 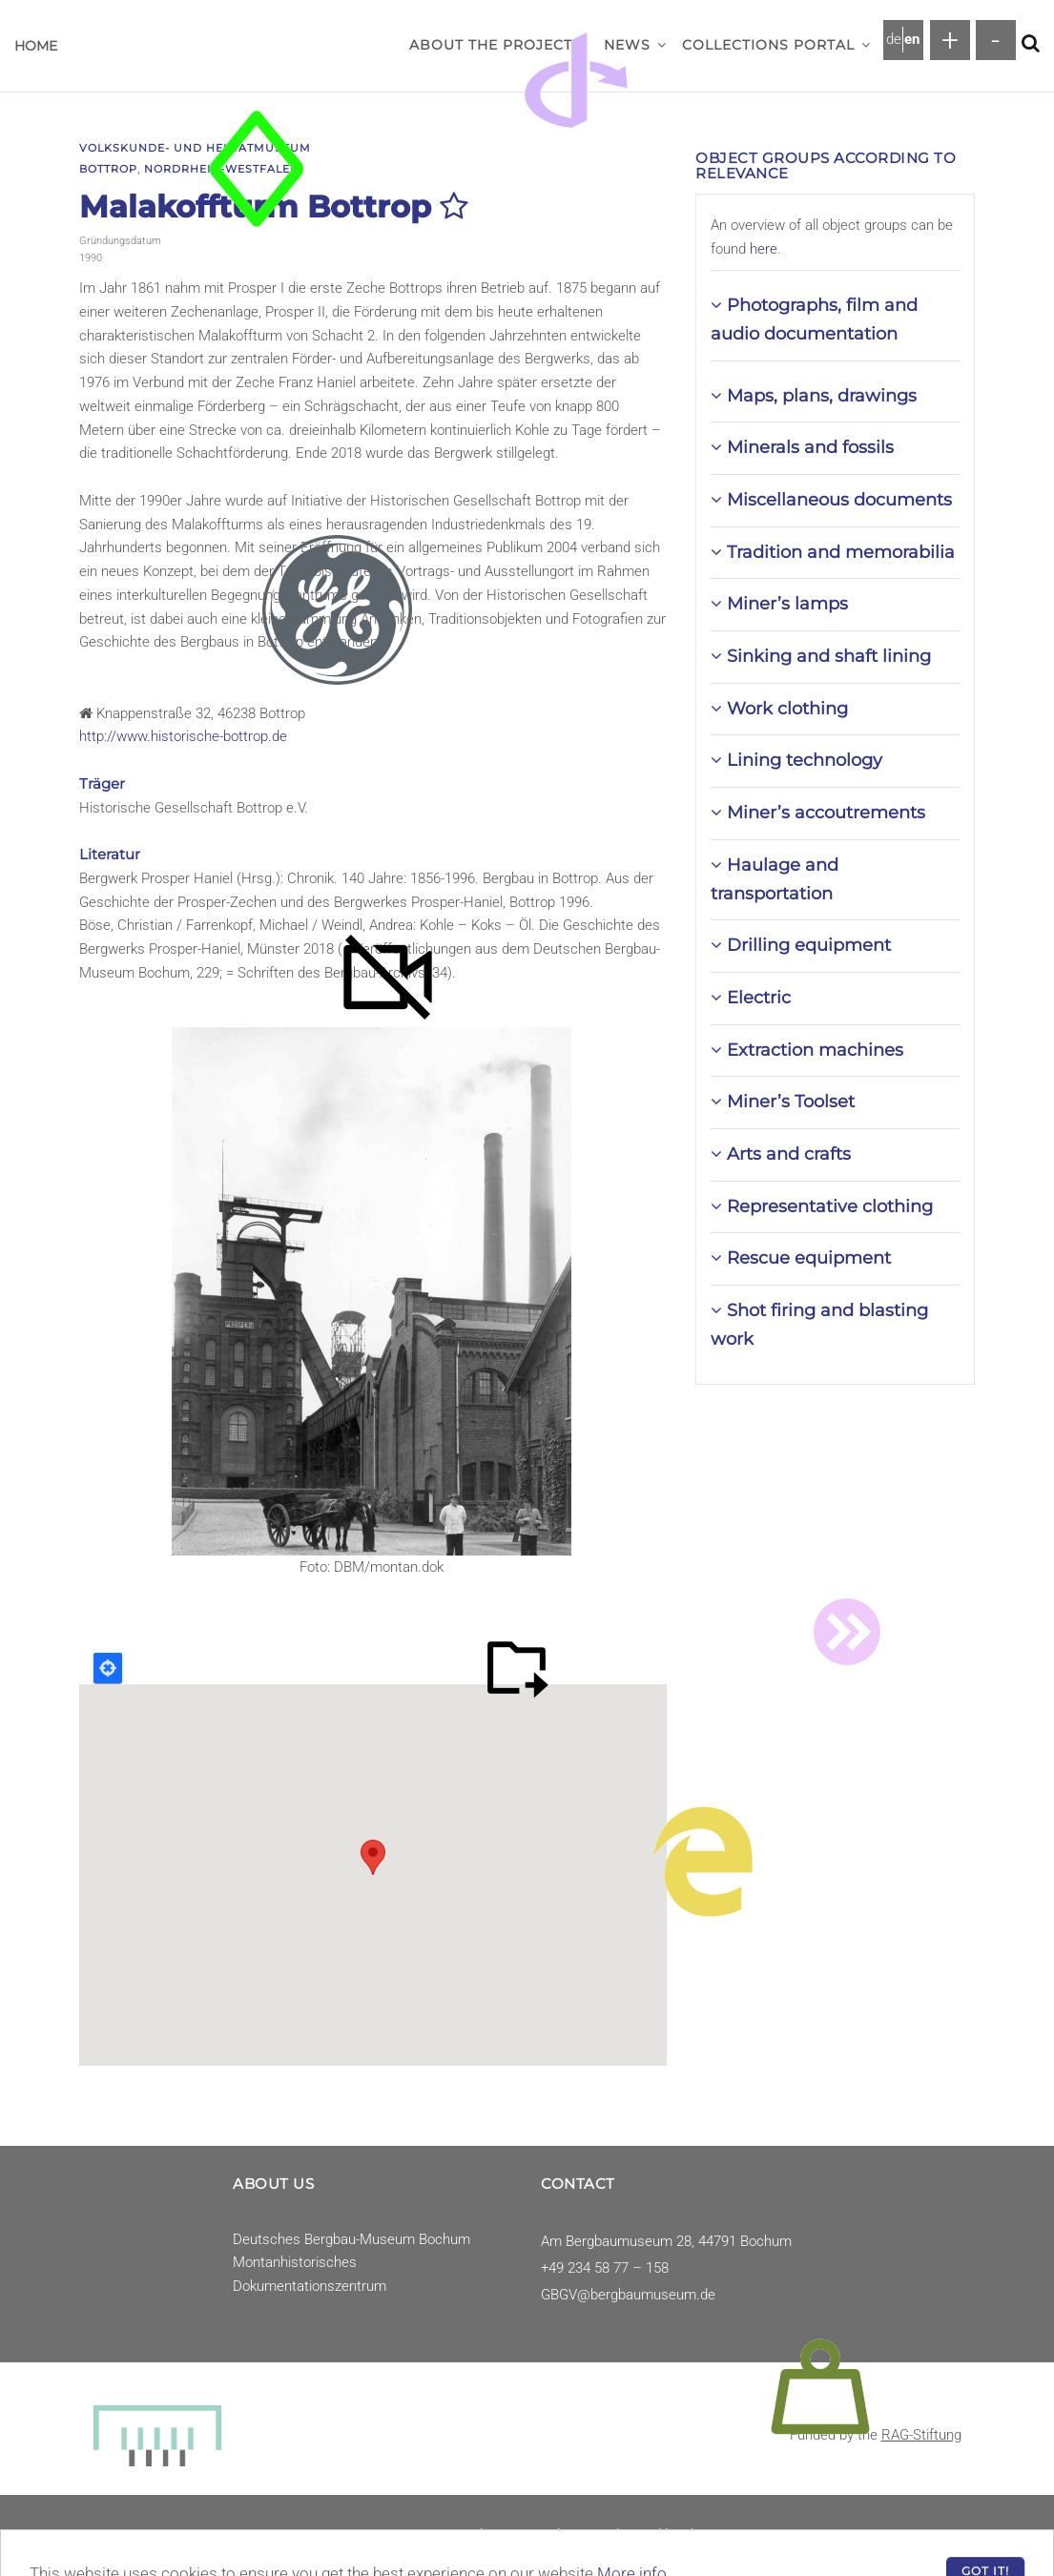 What do you see at coordinates (337, 609) in the screenshot?
I see `General Electric company logo` at bounding box center [337, 609].